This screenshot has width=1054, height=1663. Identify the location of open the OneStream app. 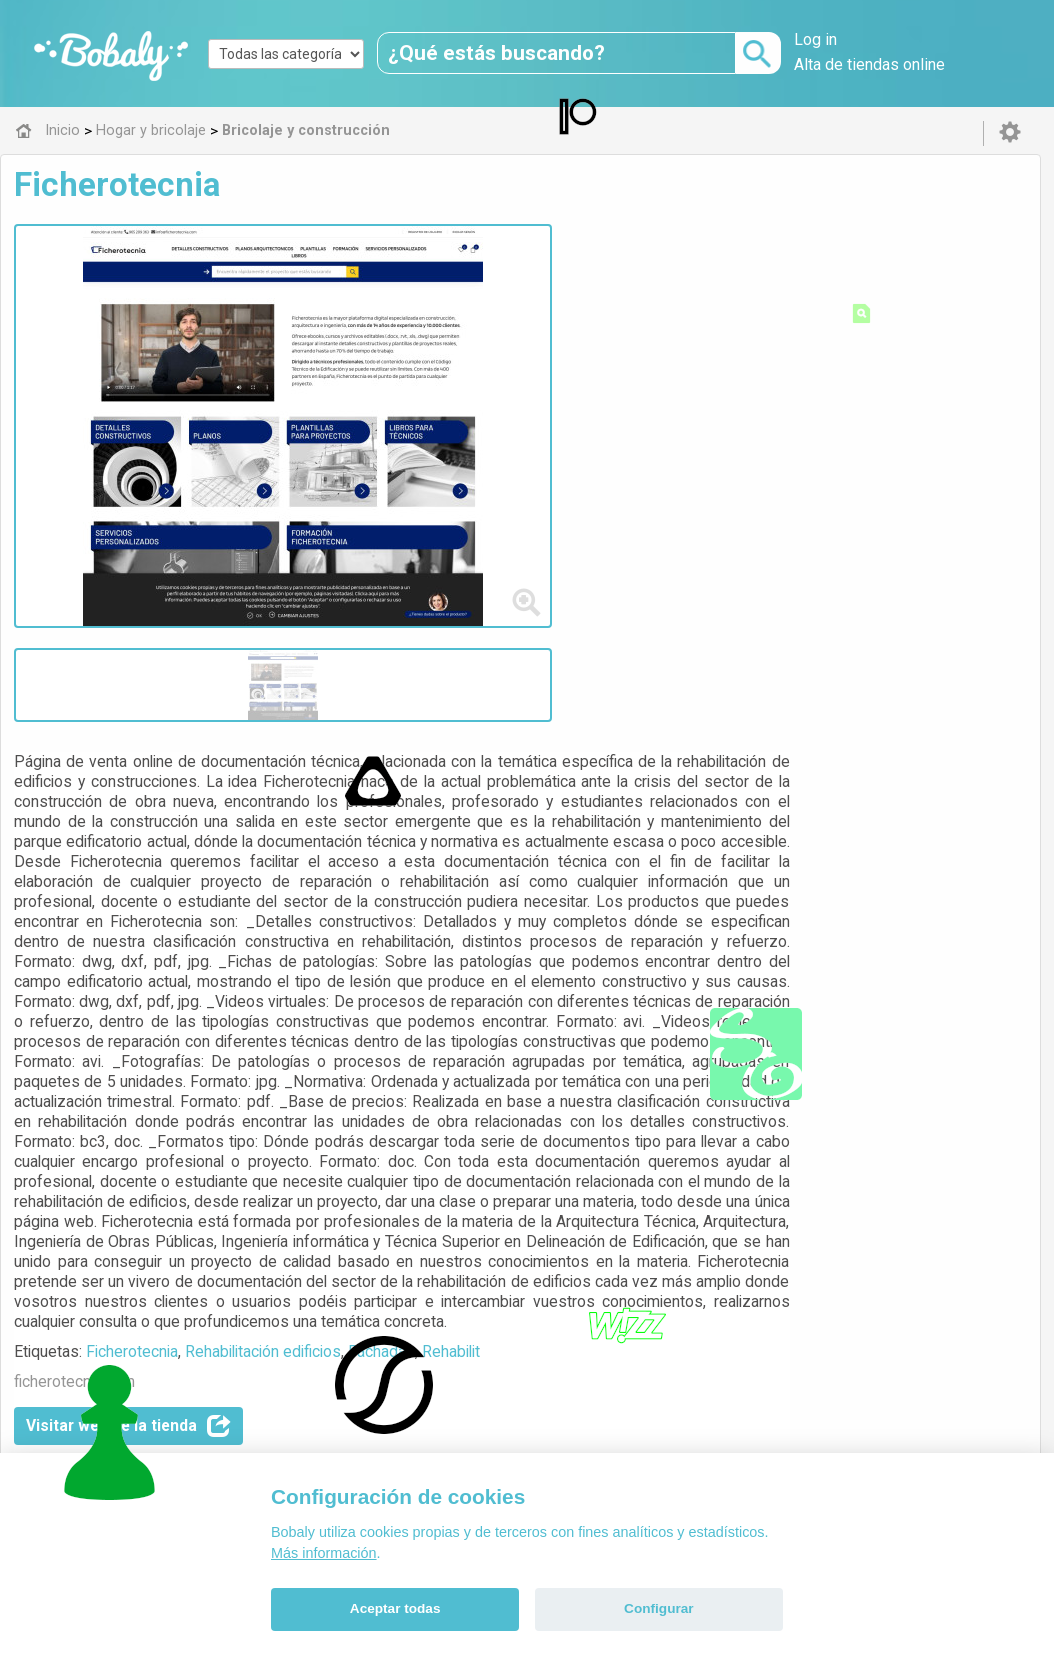
(384, 1385).